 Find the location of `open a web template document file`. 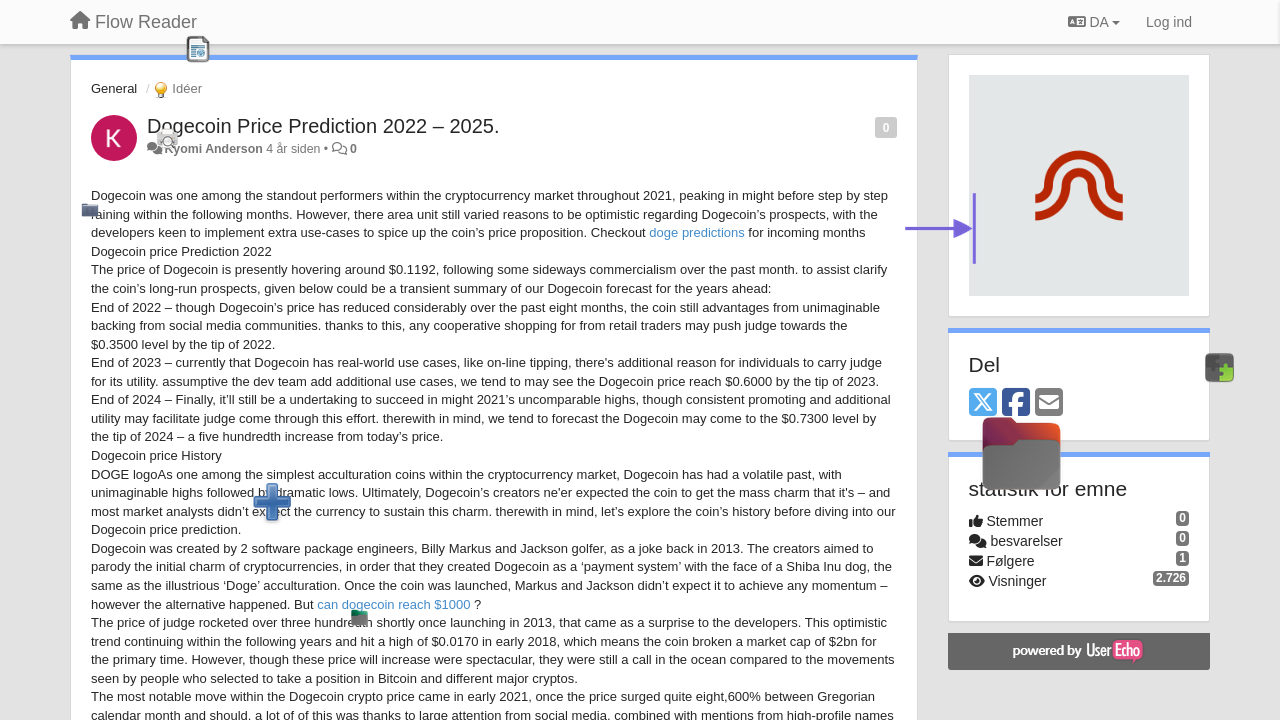

open a web template document file is located at coordinates (198, 49).